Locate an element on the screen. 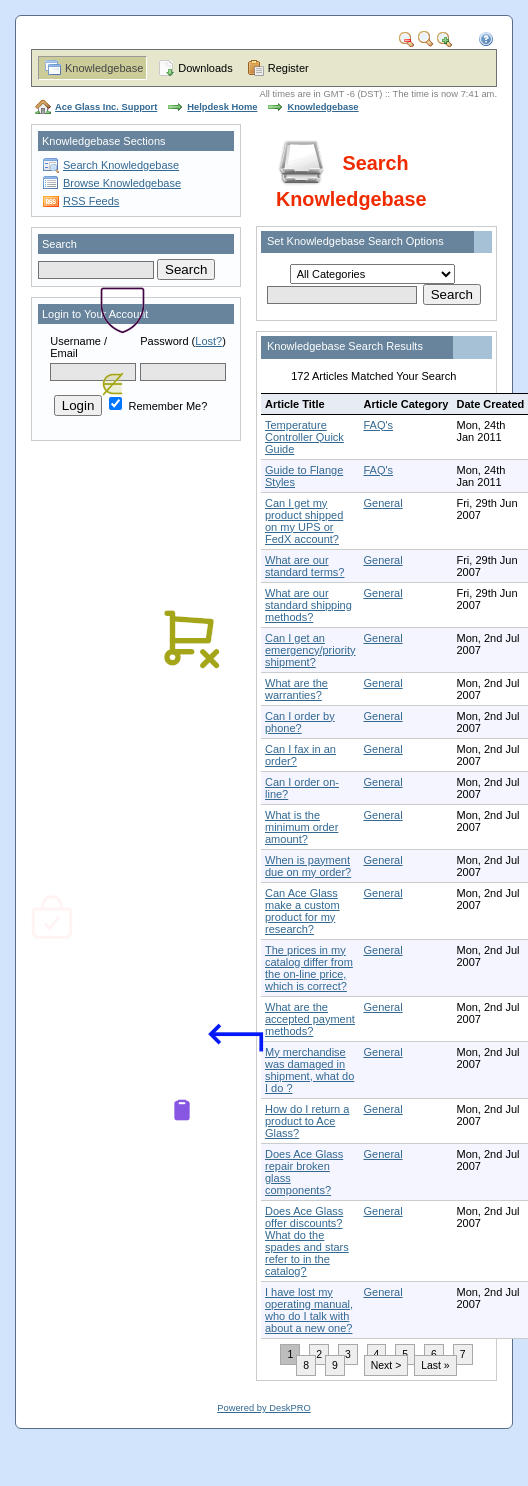 The width and height of the screenshot is (528, 1486). order confirmed or purchase complete is located at coordinates (52, 917).